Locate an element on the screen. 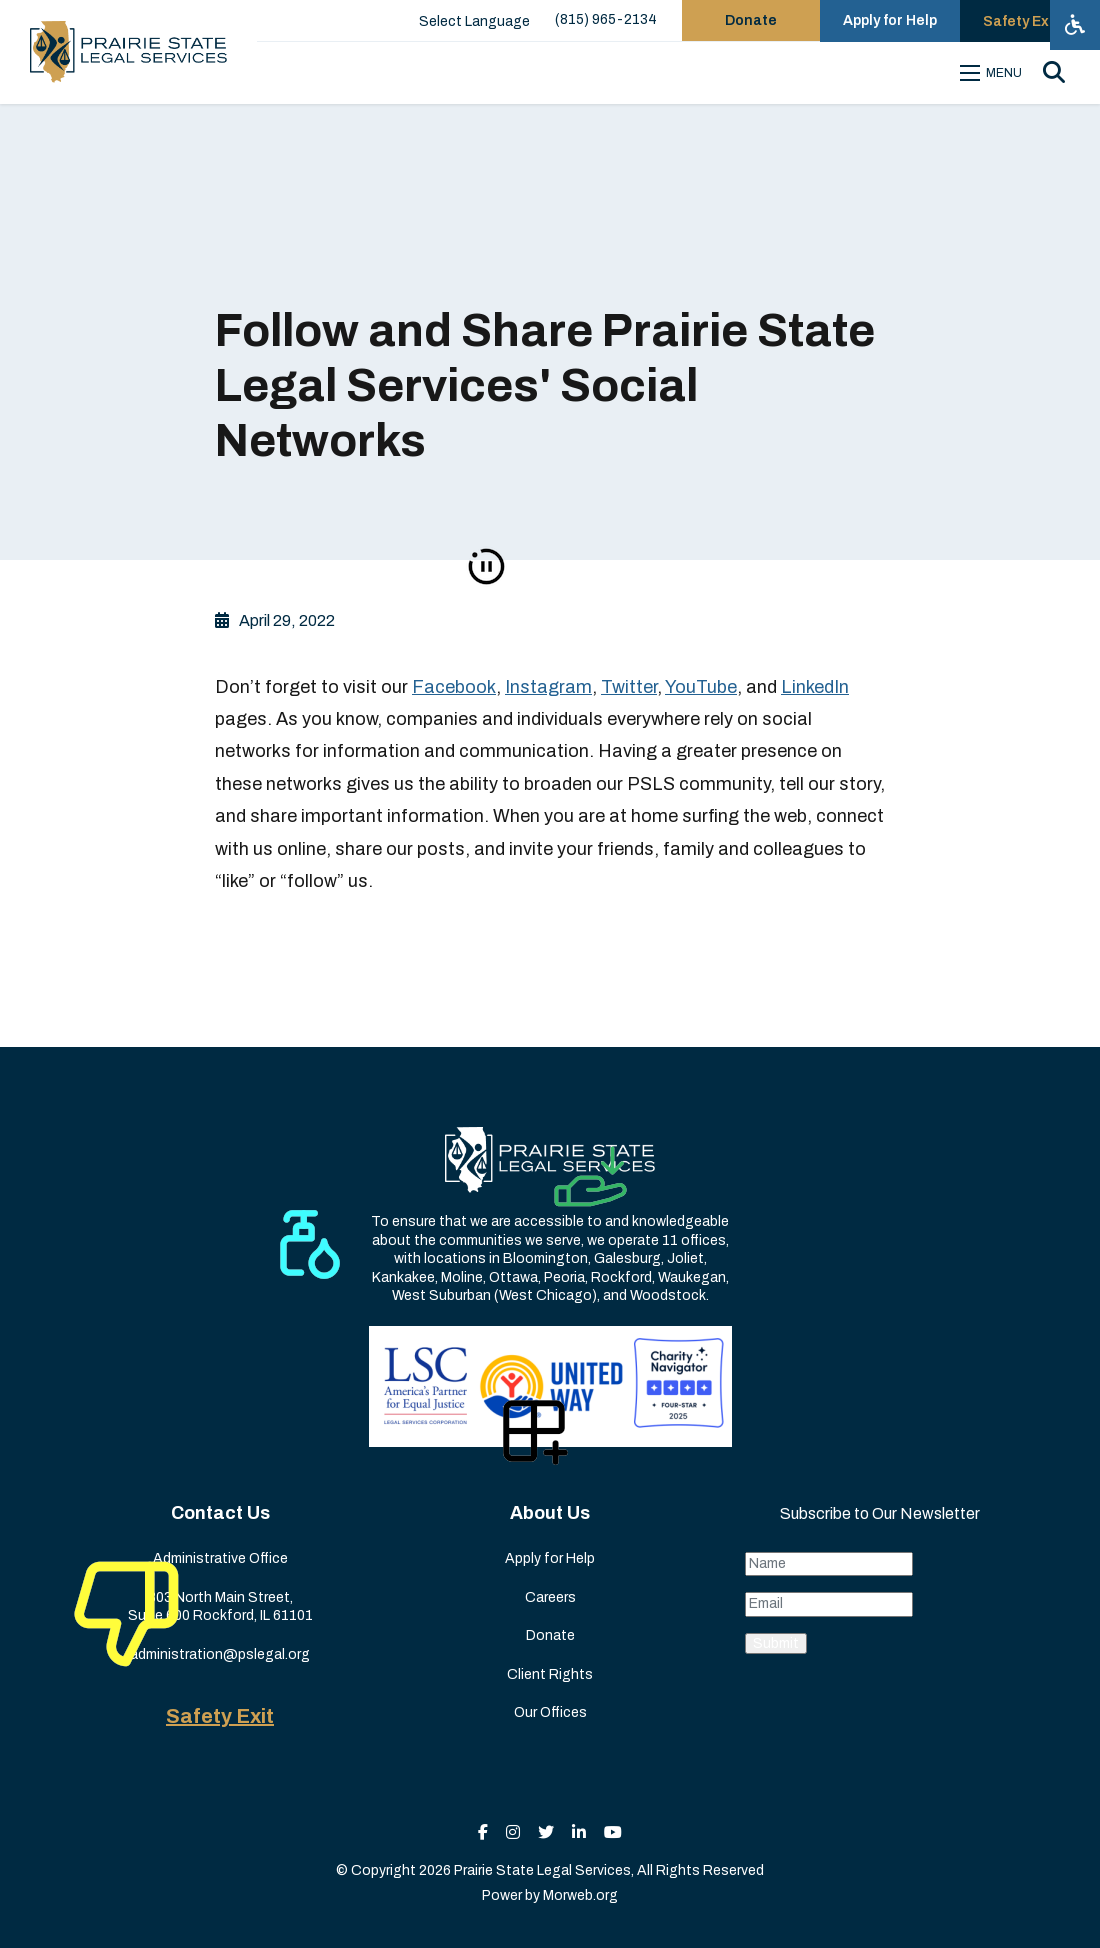  add a new widget or tile to dashboard is located at coordinates (534, 1431).